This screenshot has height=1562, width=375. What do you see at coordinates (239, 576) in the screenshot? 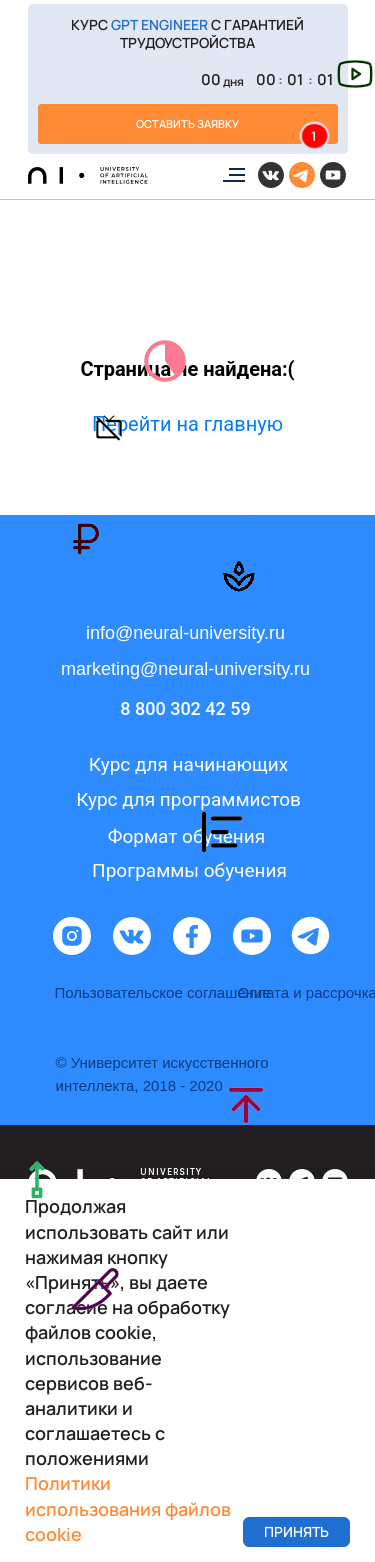
I see `access spa or wellness features` at bounding box center [239, 576].